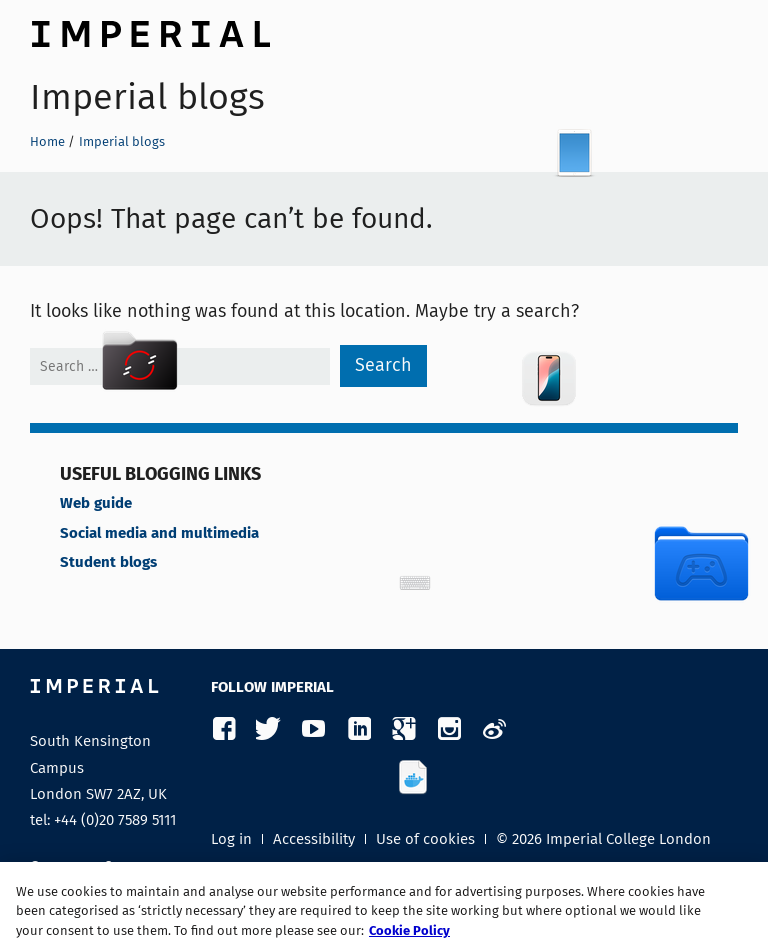 The width and height of the screenshot is (768, 941). What do you see at coordinates (701, 563) in the screenshot?
I see `open your games folder` at bounding box center [701, 563].